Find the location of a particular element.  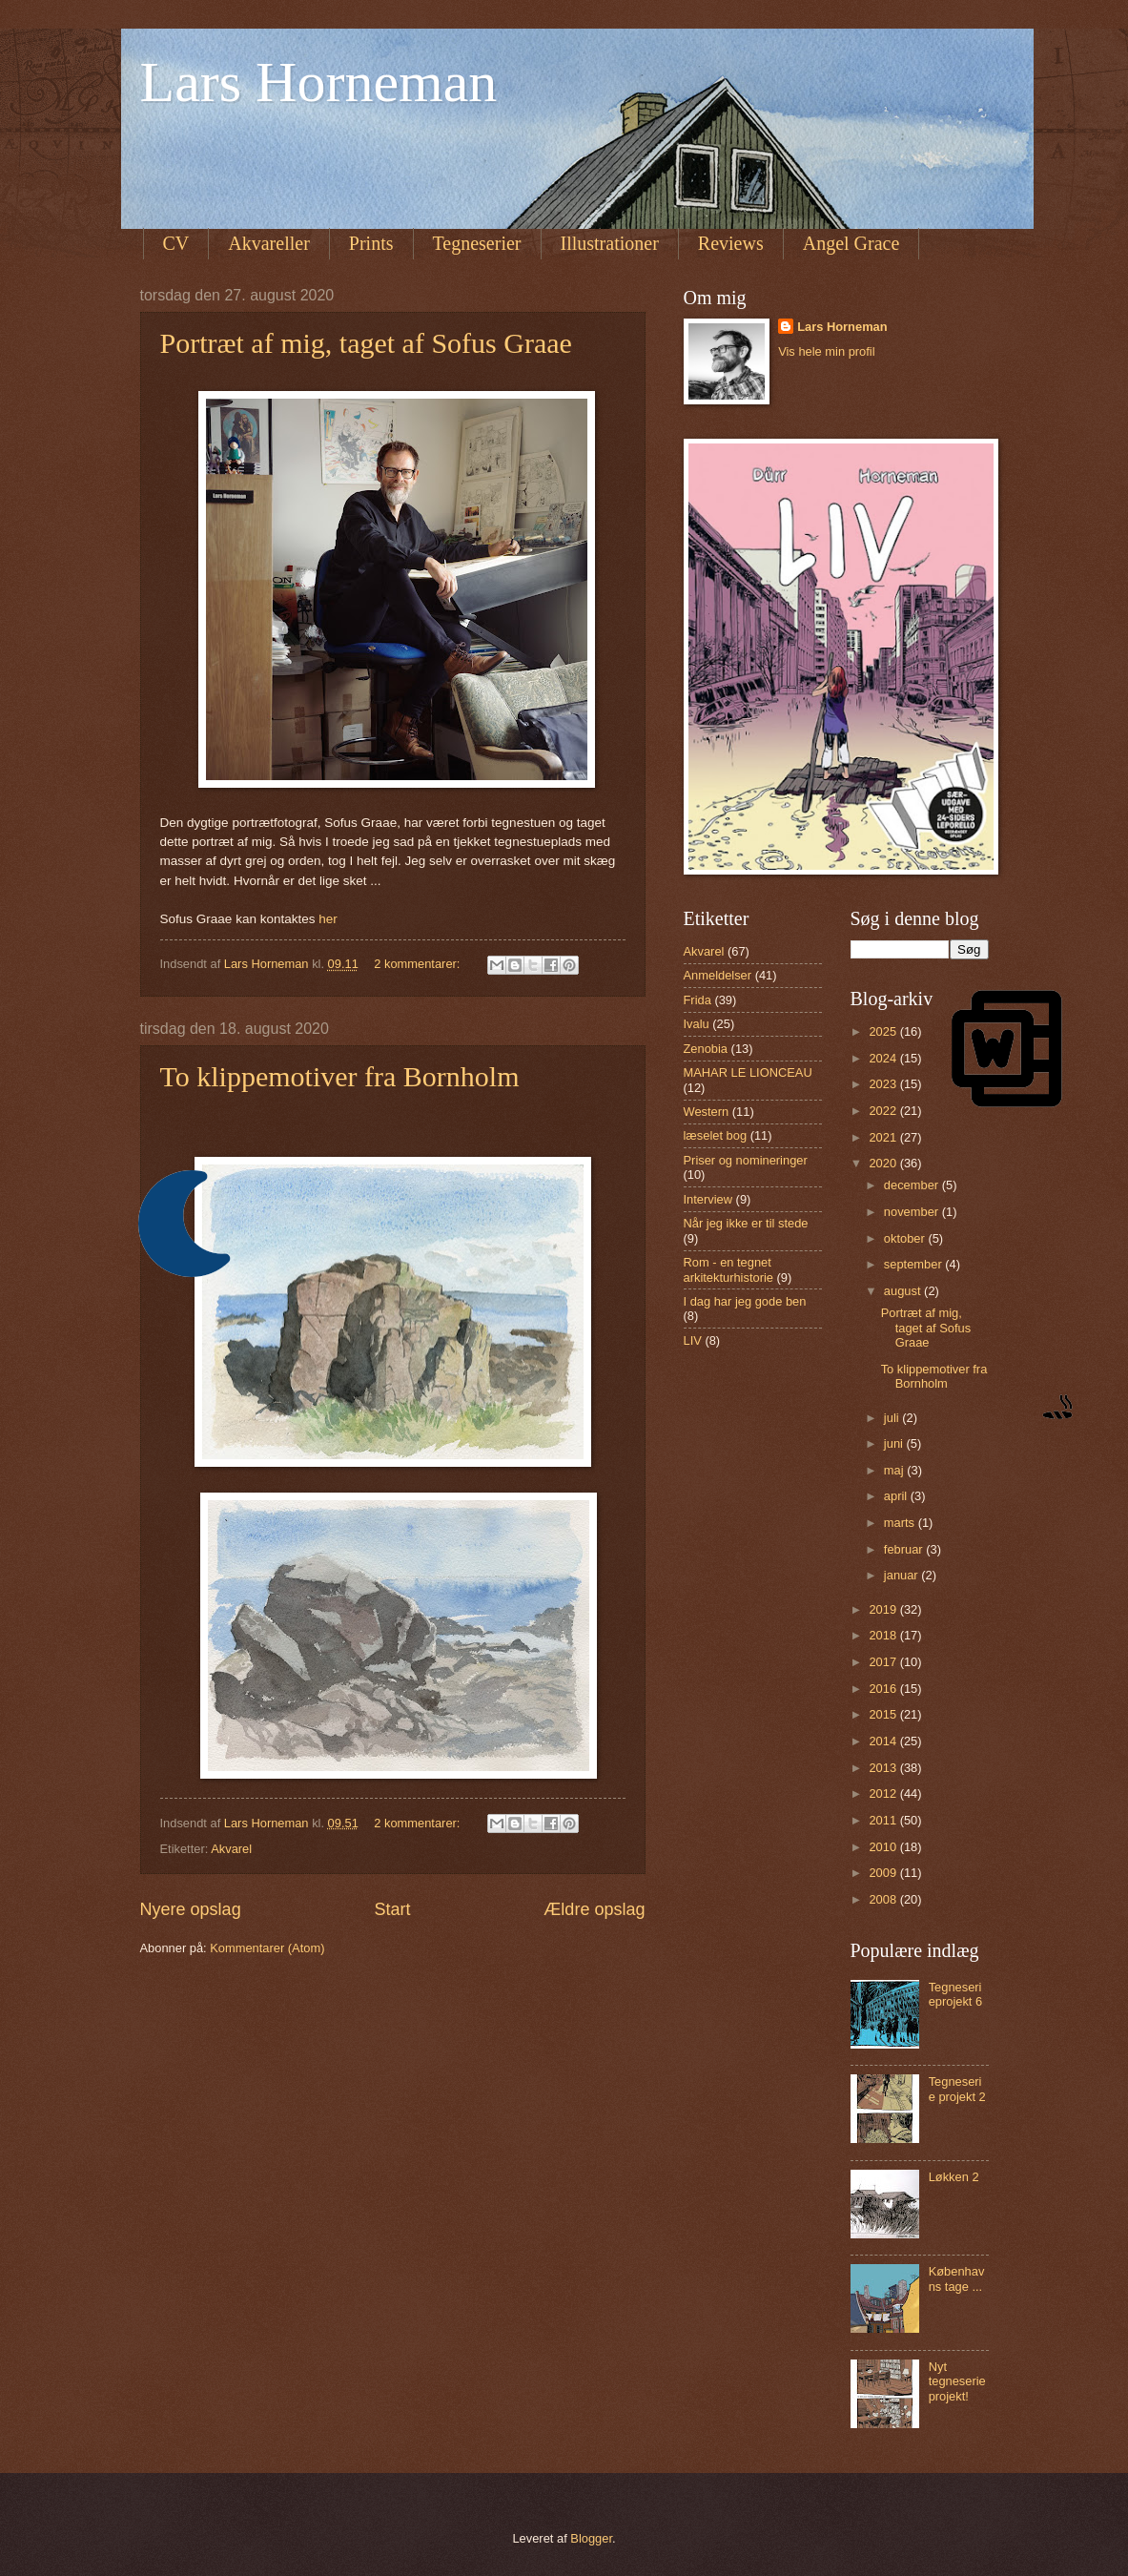

indicates cannabis or smoking-related content is located at coordinates (1057, 1408).